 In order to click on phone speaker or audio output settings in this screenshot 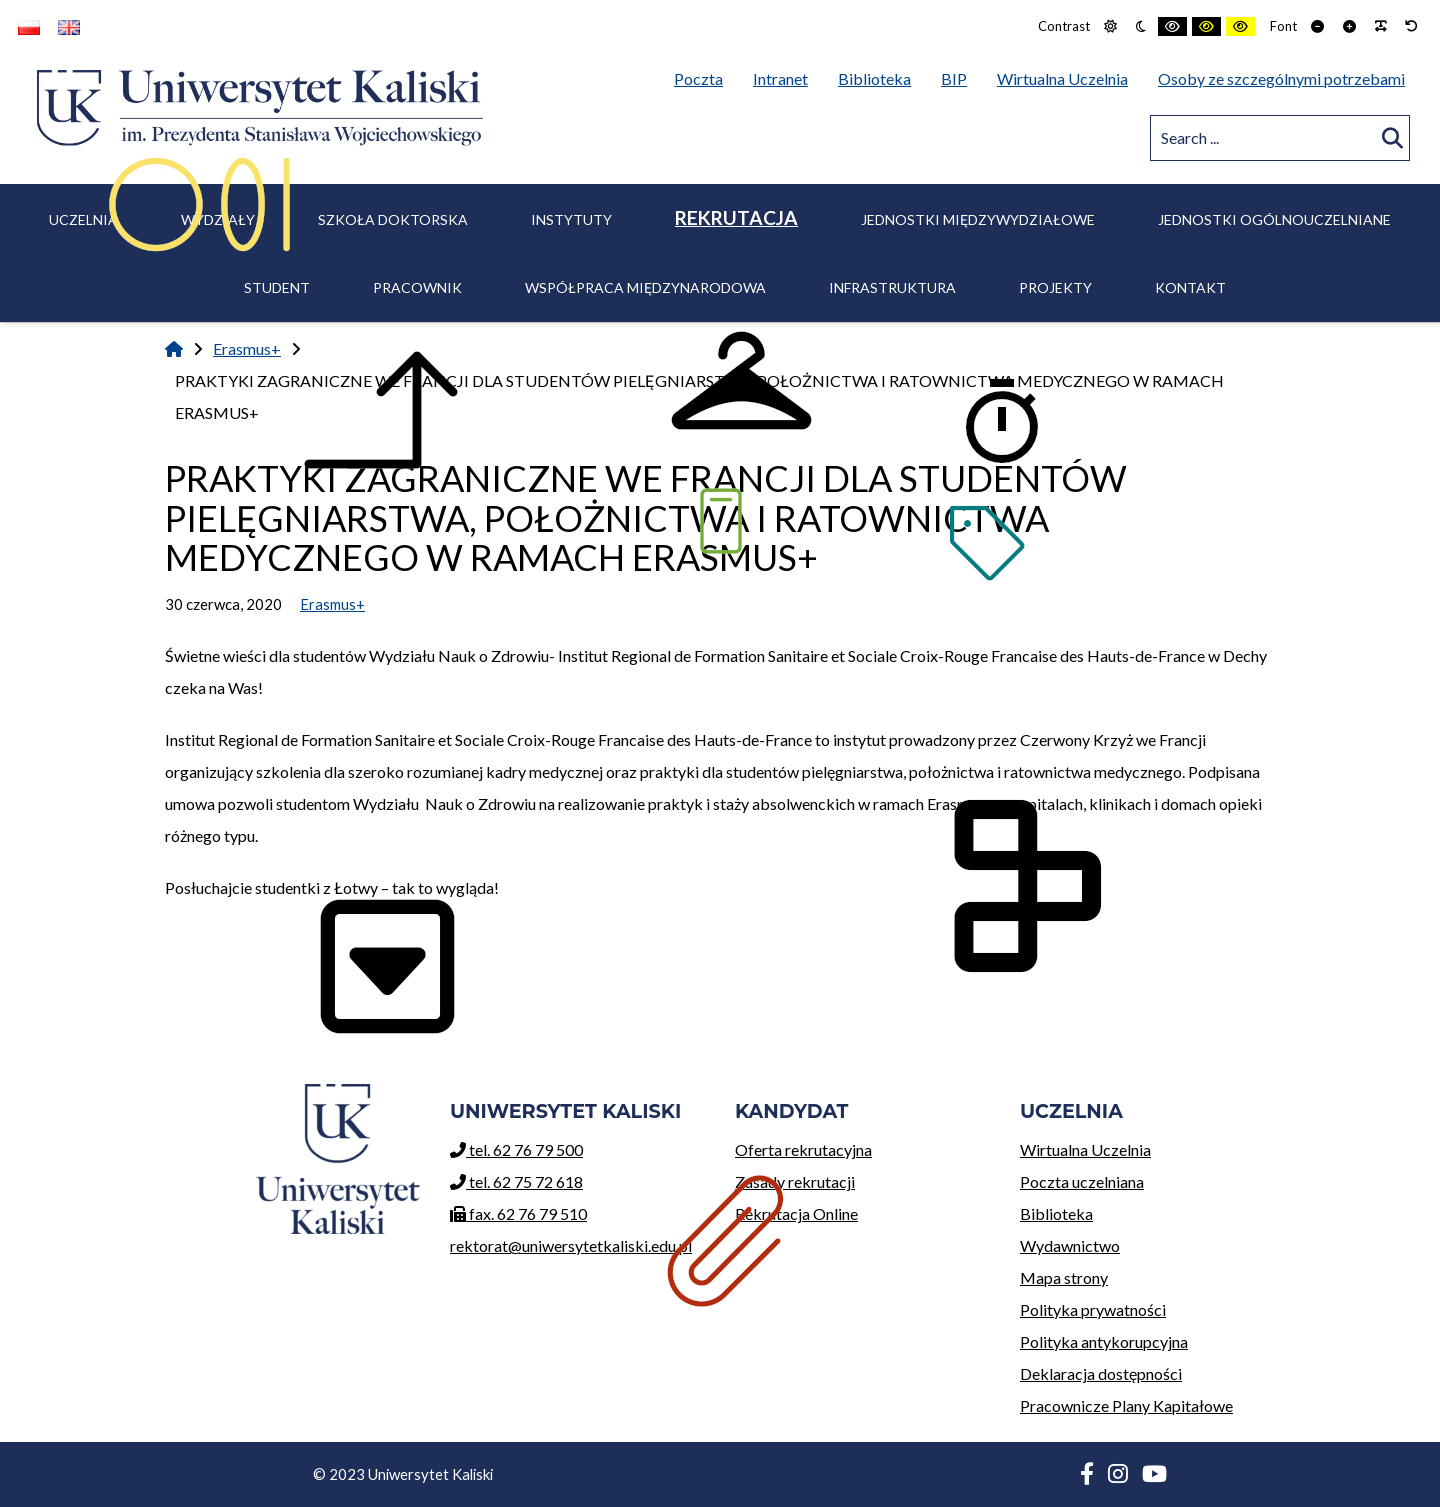, I will do `click(721, 521)`.